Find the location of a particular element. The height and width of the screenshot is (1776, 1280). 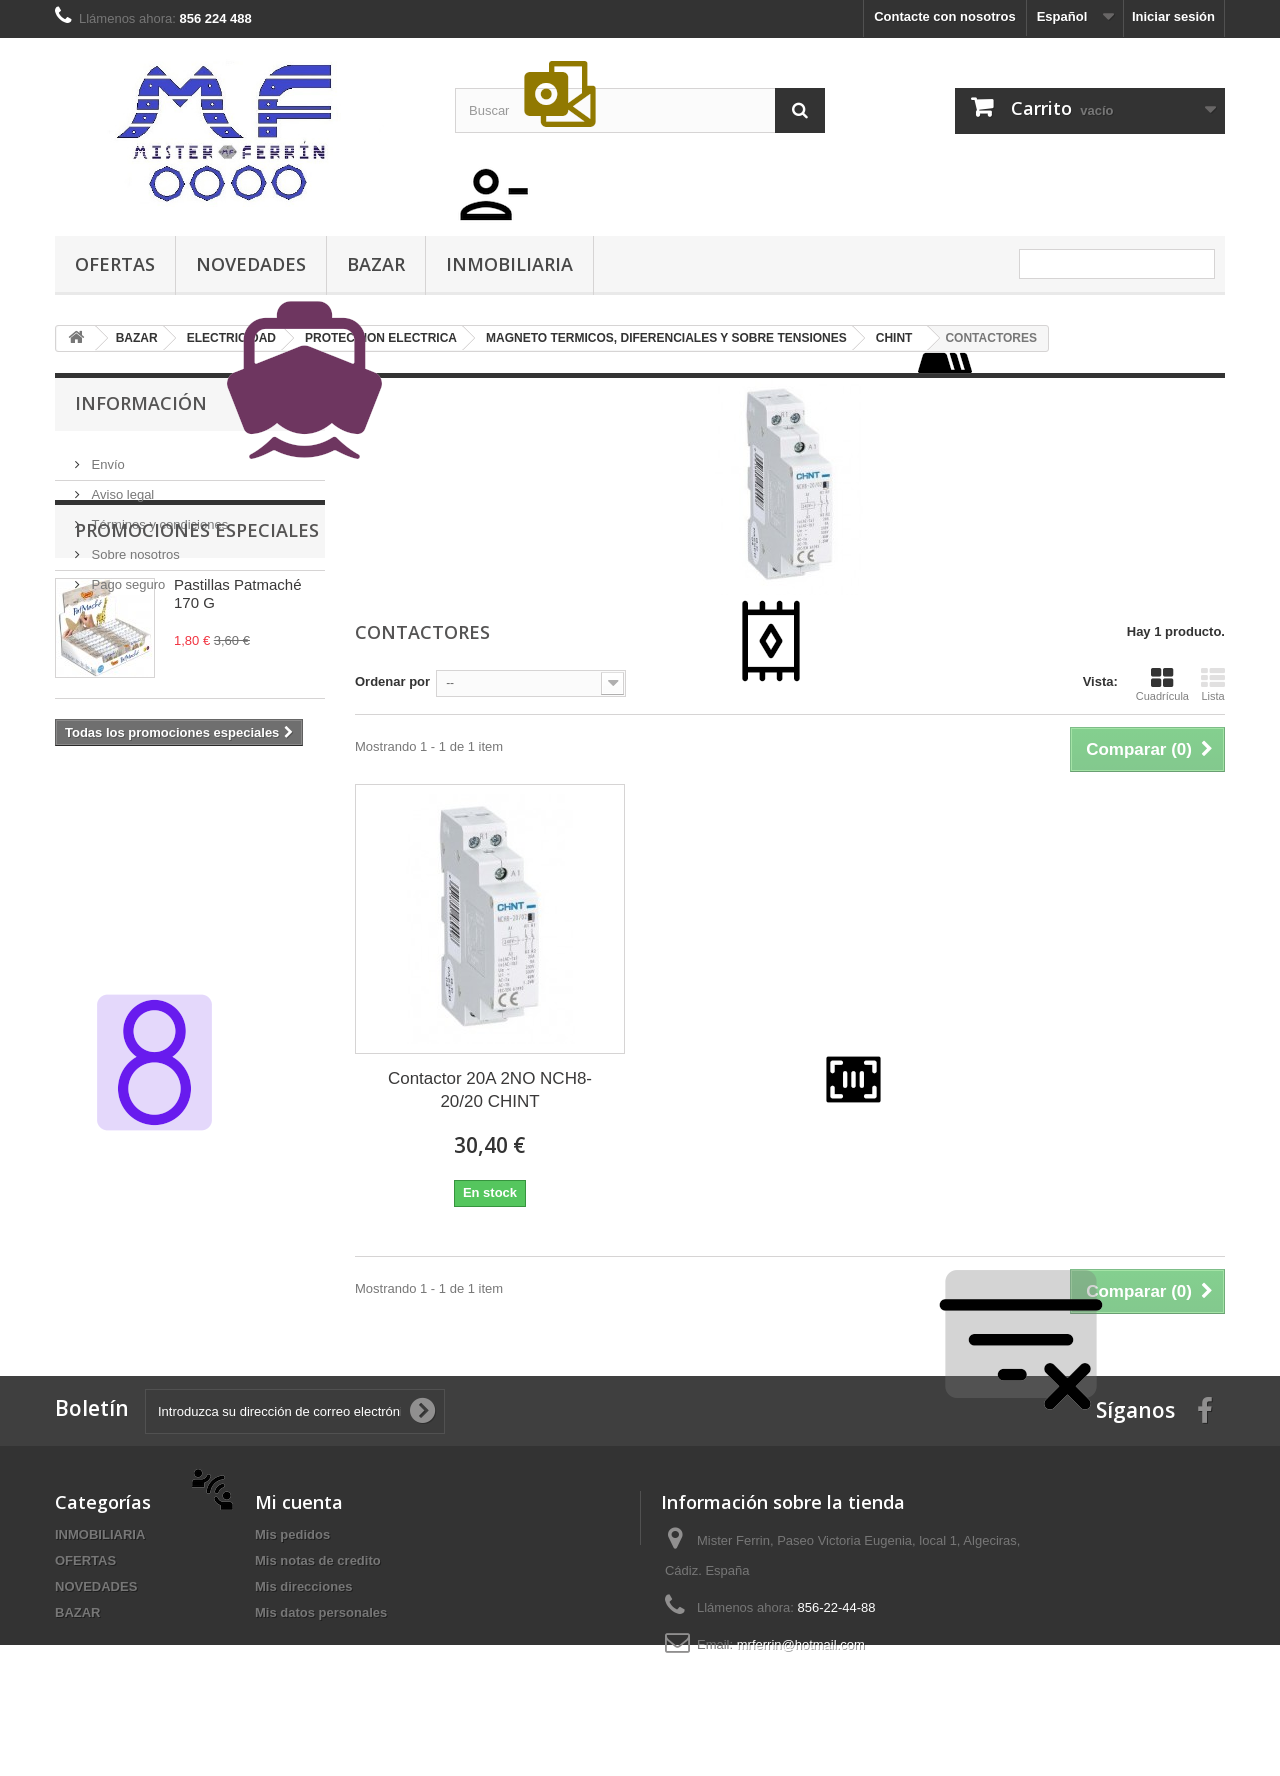

remove a contact or friend is located at coordinates (492, 194).